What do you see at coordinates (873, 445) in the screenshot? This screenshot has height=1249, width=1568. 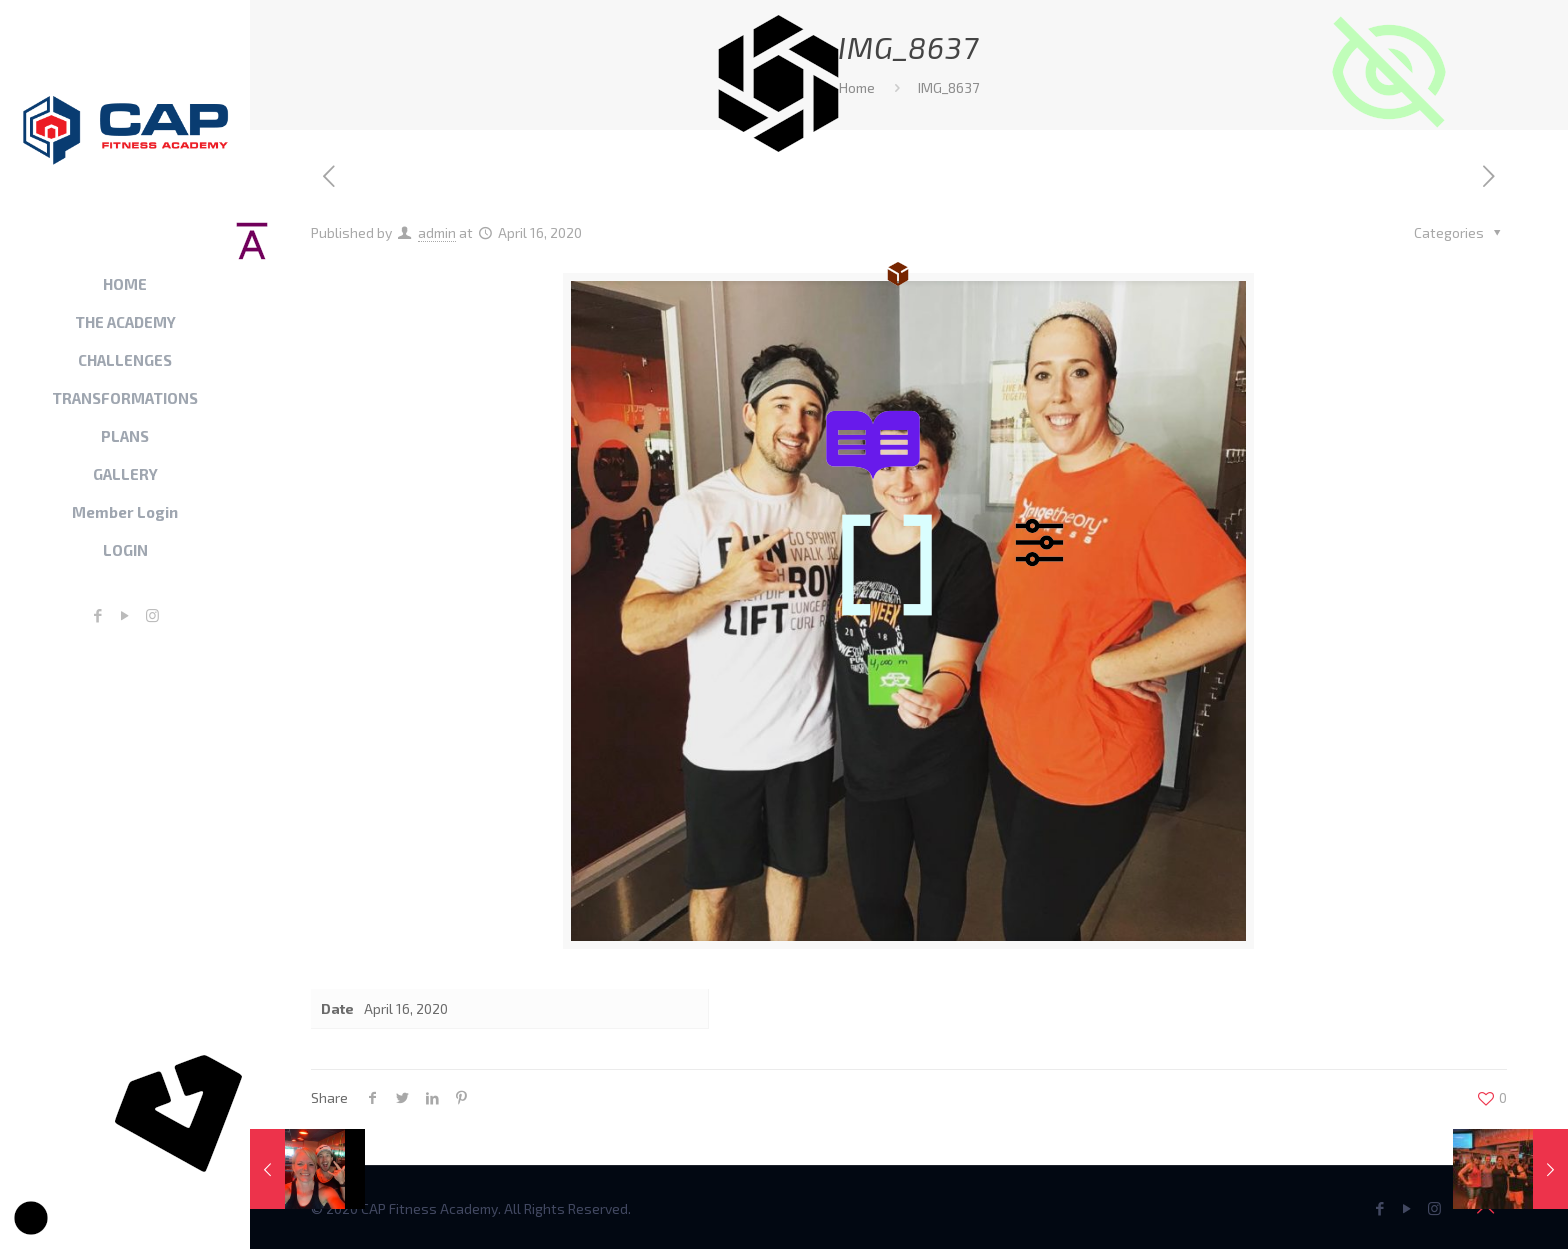 I see `view readme documentation` at bounding box center [873, 445].